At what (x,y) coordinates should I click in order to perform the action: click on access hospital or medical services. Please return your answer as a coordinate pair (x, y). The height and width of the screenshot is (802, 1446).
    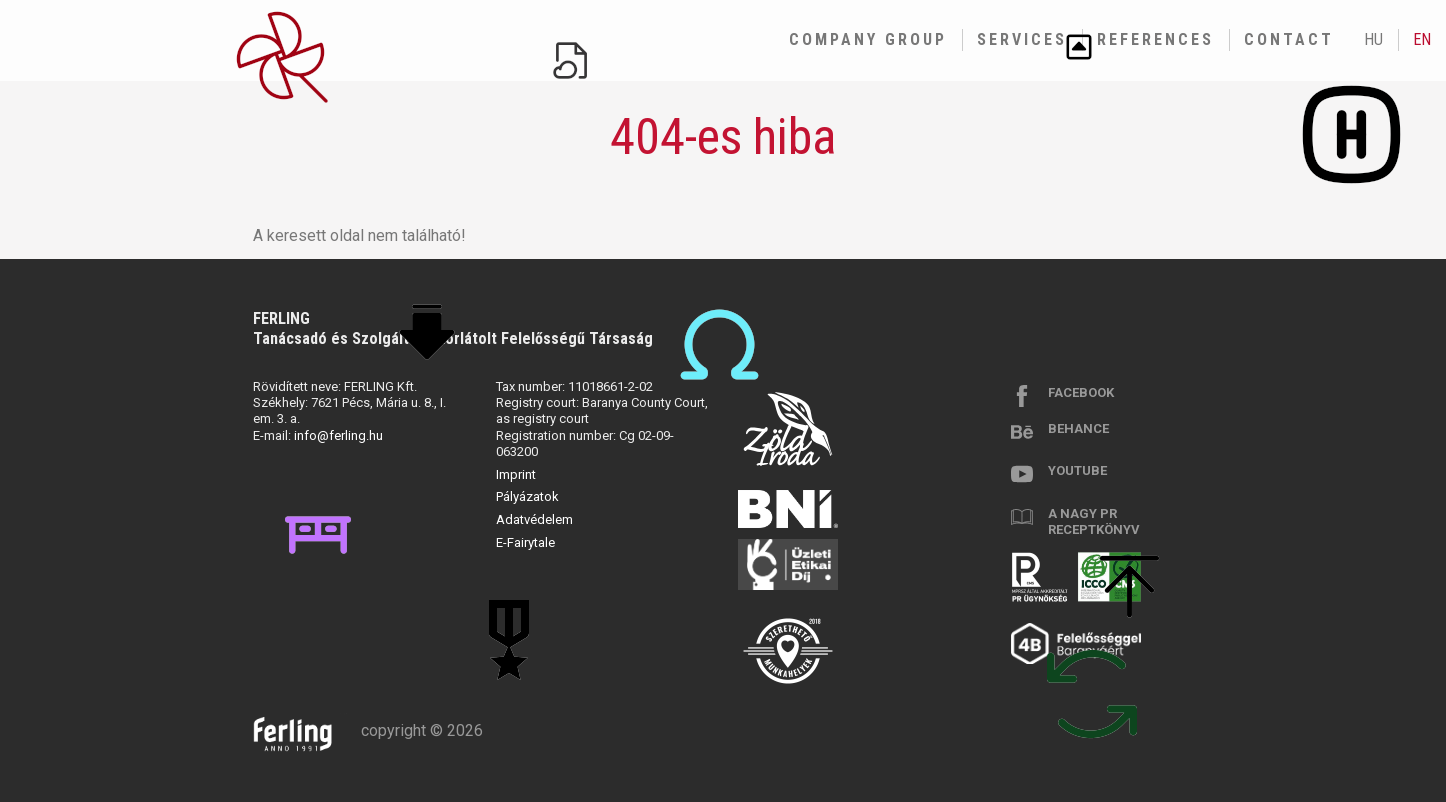
    Looking at the image, I should click on (1351, 134).